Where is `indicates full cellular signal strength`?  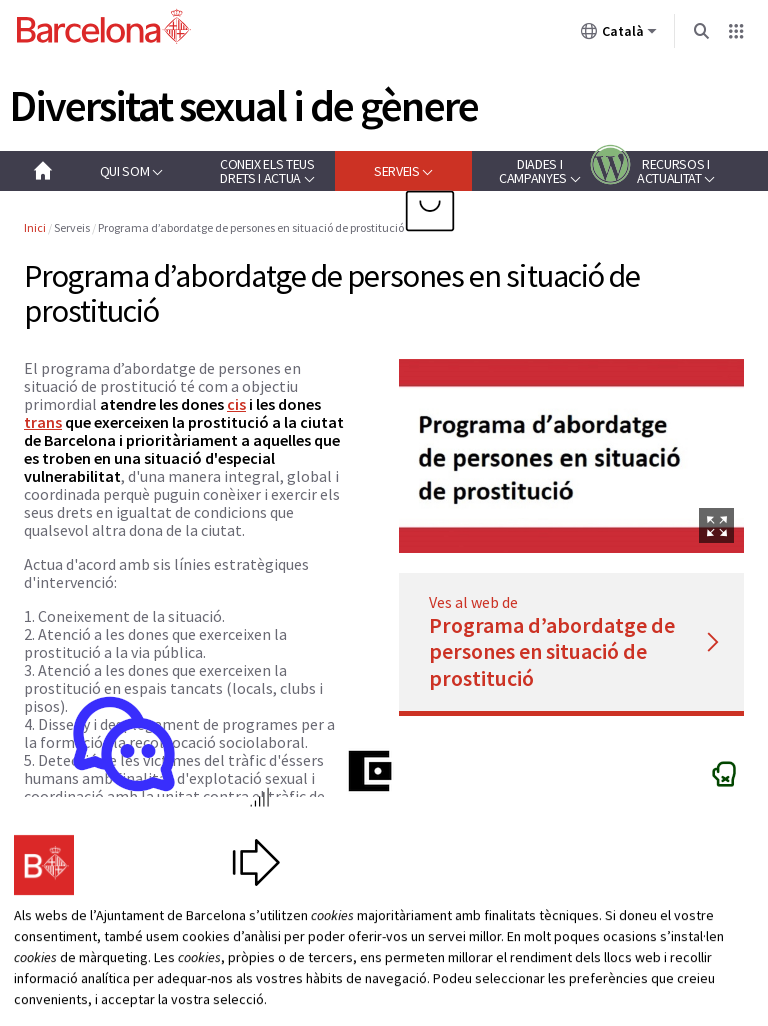
indicates full cellular signal strength is located at coordinates (260, 798).